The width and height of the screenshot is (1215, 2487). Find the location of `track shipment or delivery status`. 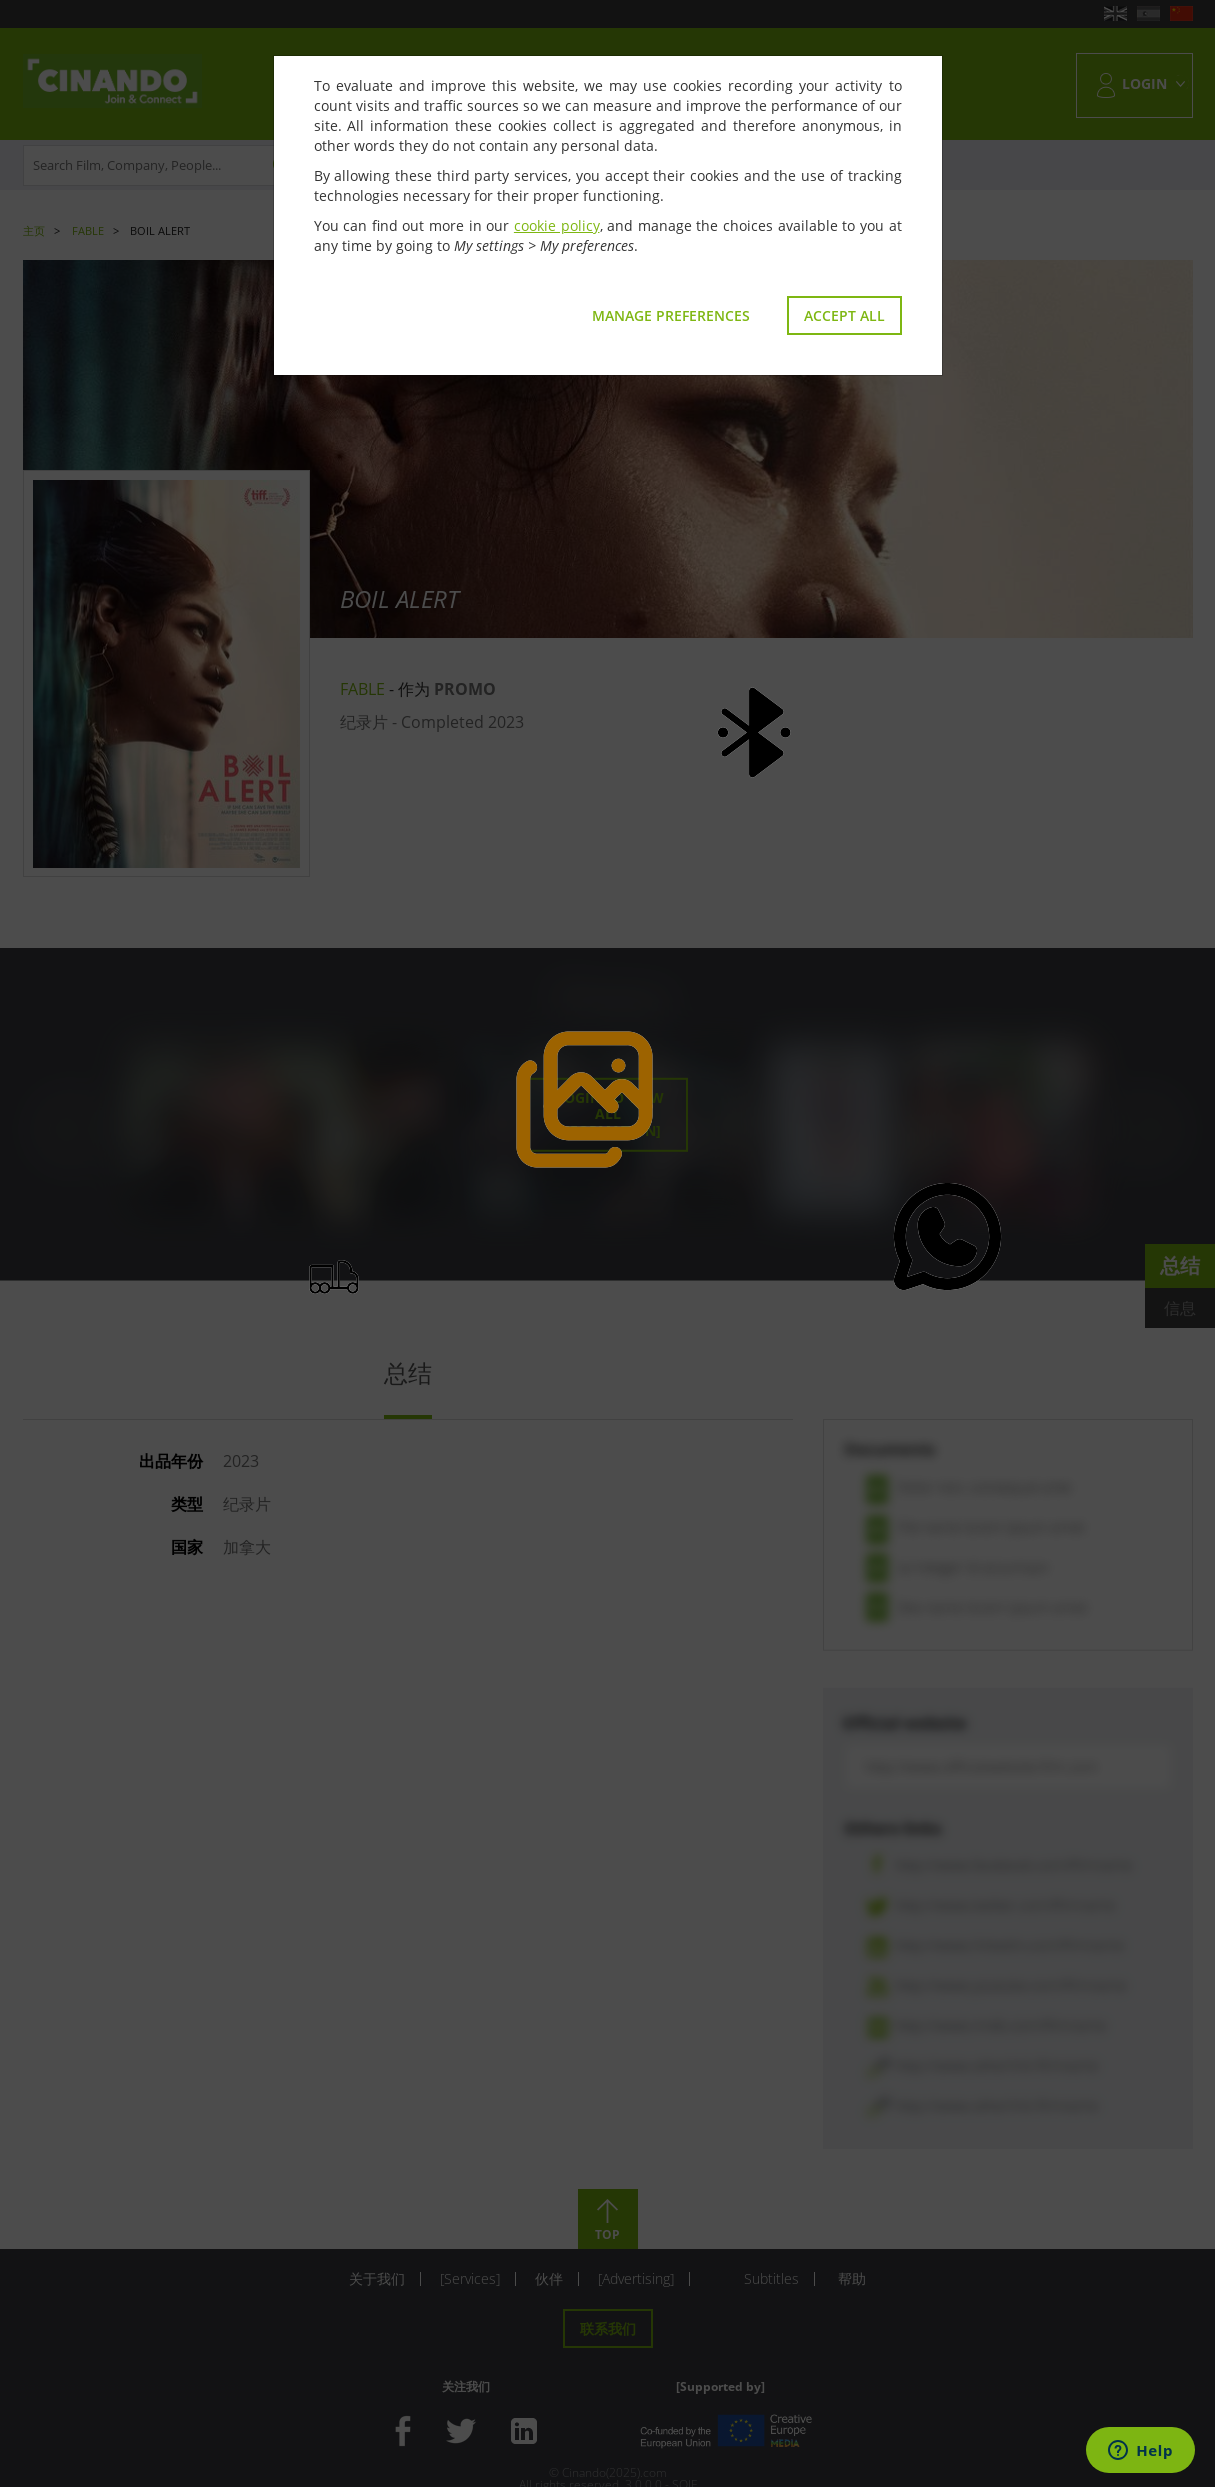

track shipment or delivery status is located at coordinates (334, 1277).